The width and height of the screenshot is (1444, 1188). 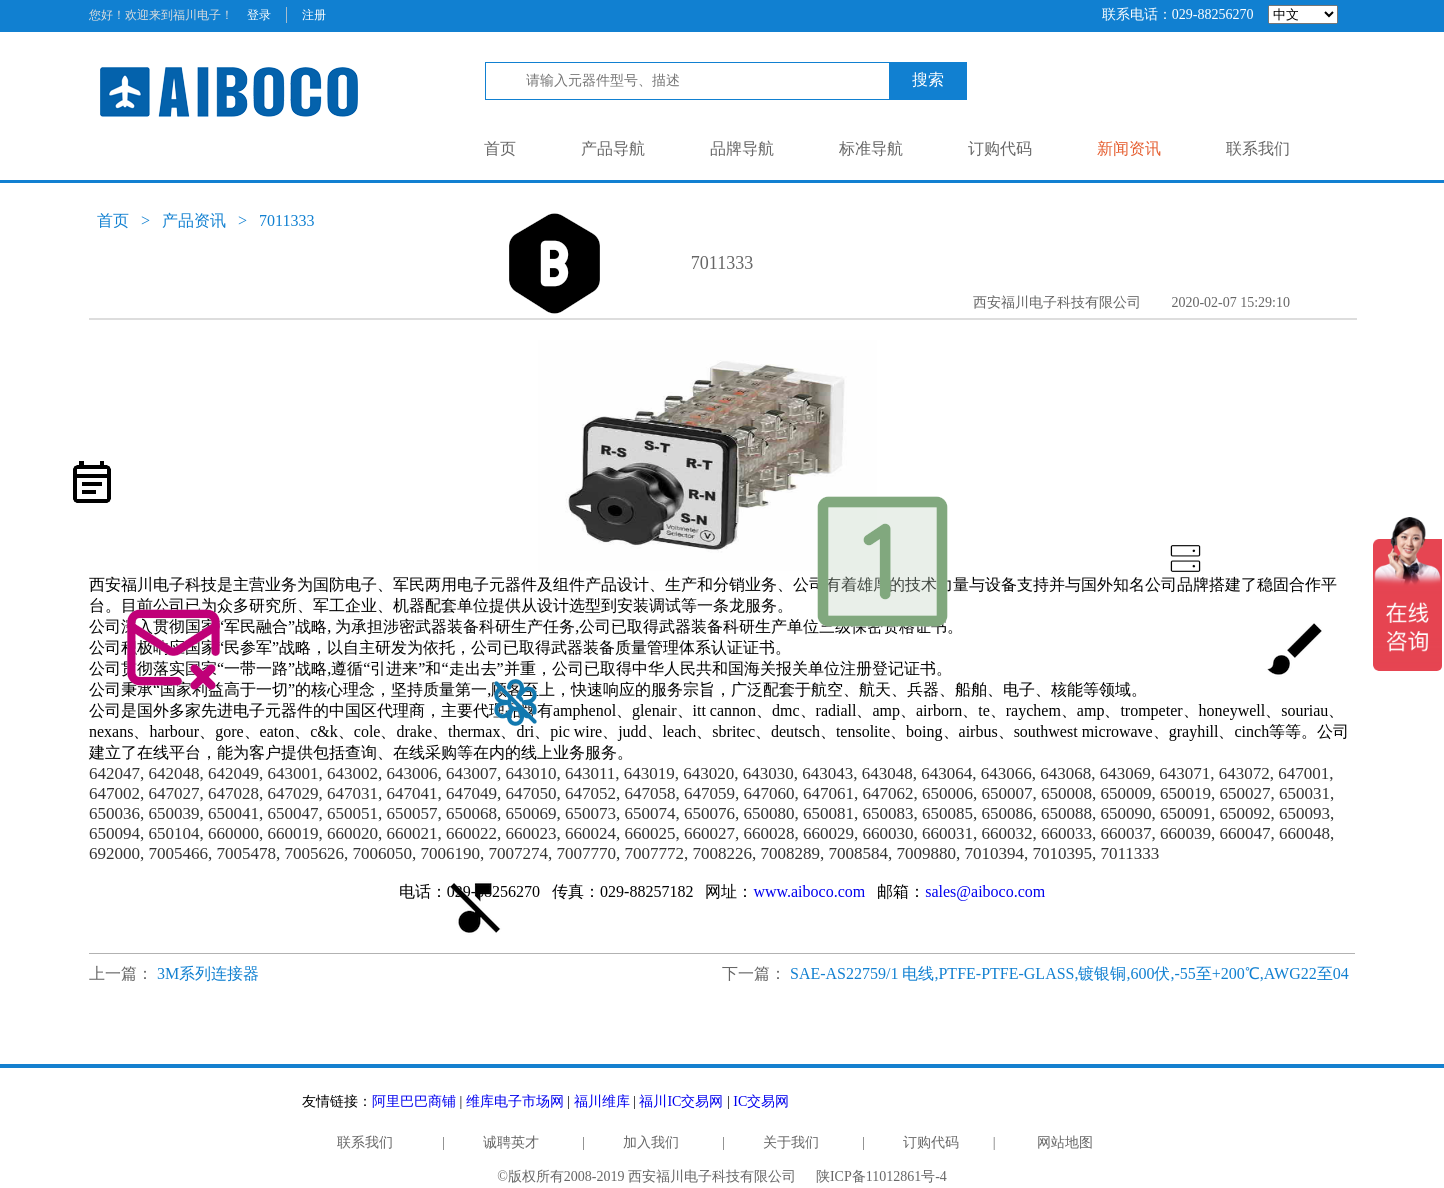 What do you see at coordinates (1295, 649) in the screenshot?
I see `access drawing or painting tools` at bounding box center [1295, 649].